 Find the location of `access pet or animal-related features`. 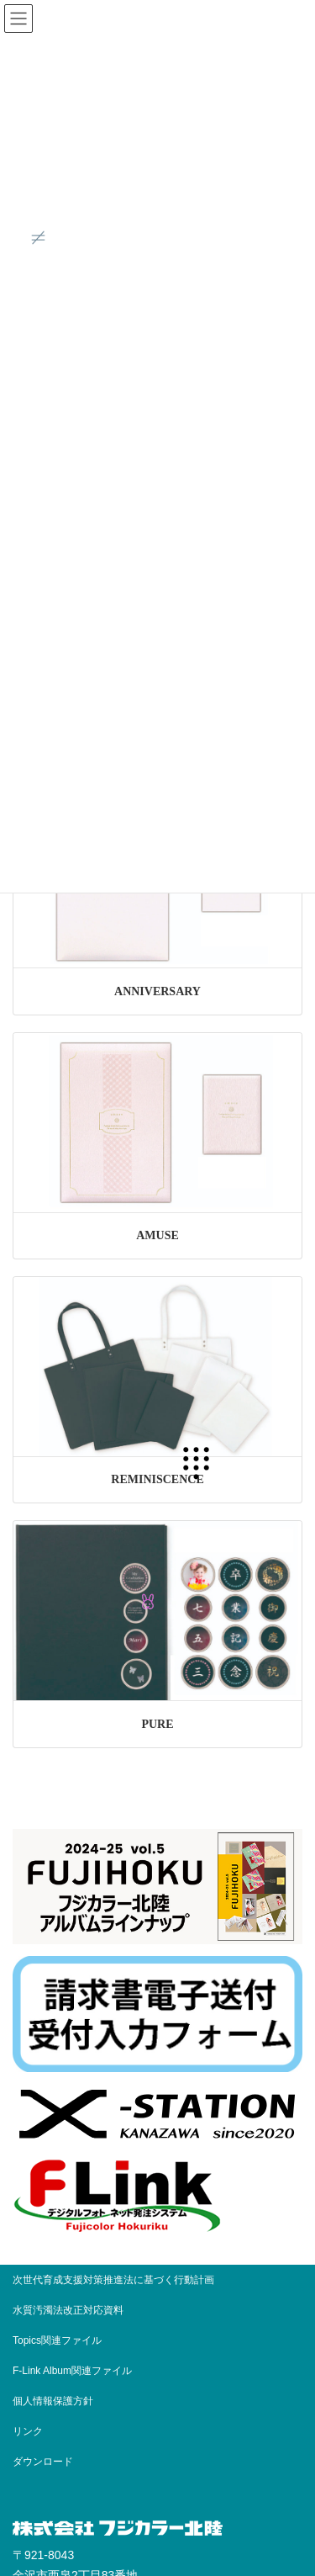

access pet or animal-related features is located at coordinates (148, 1602).